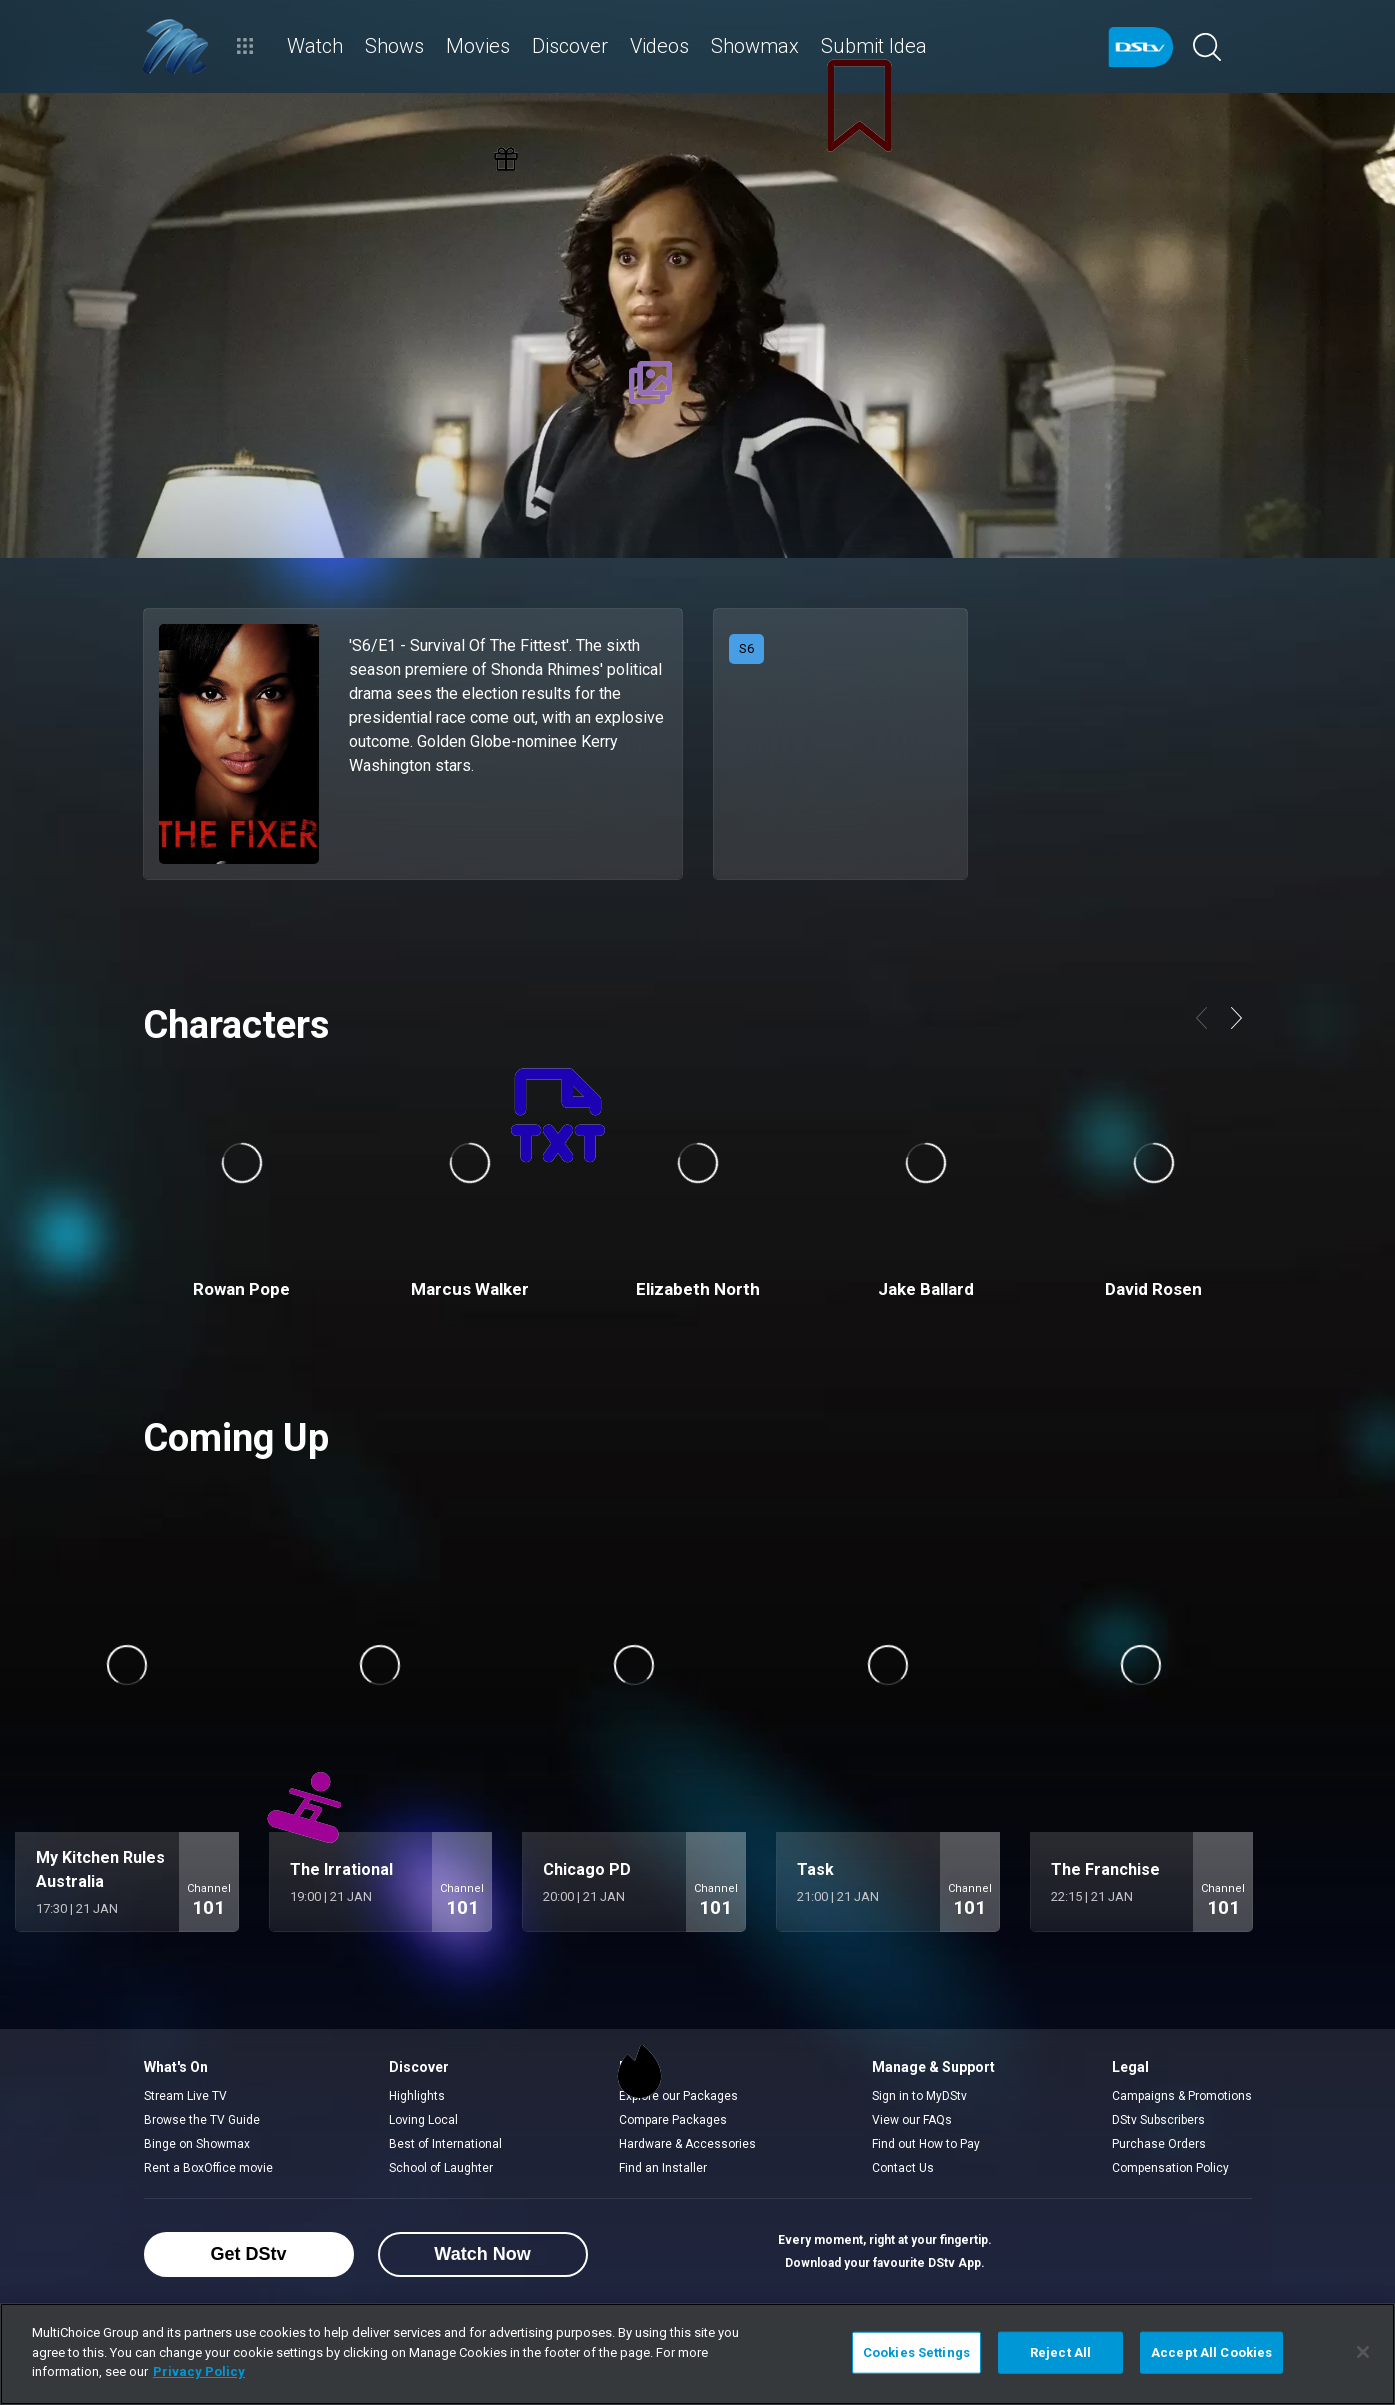  What do you see at coordinates (859, 105) in the screenshot?
I see `save this item for later` at bounding box center [859, 105].